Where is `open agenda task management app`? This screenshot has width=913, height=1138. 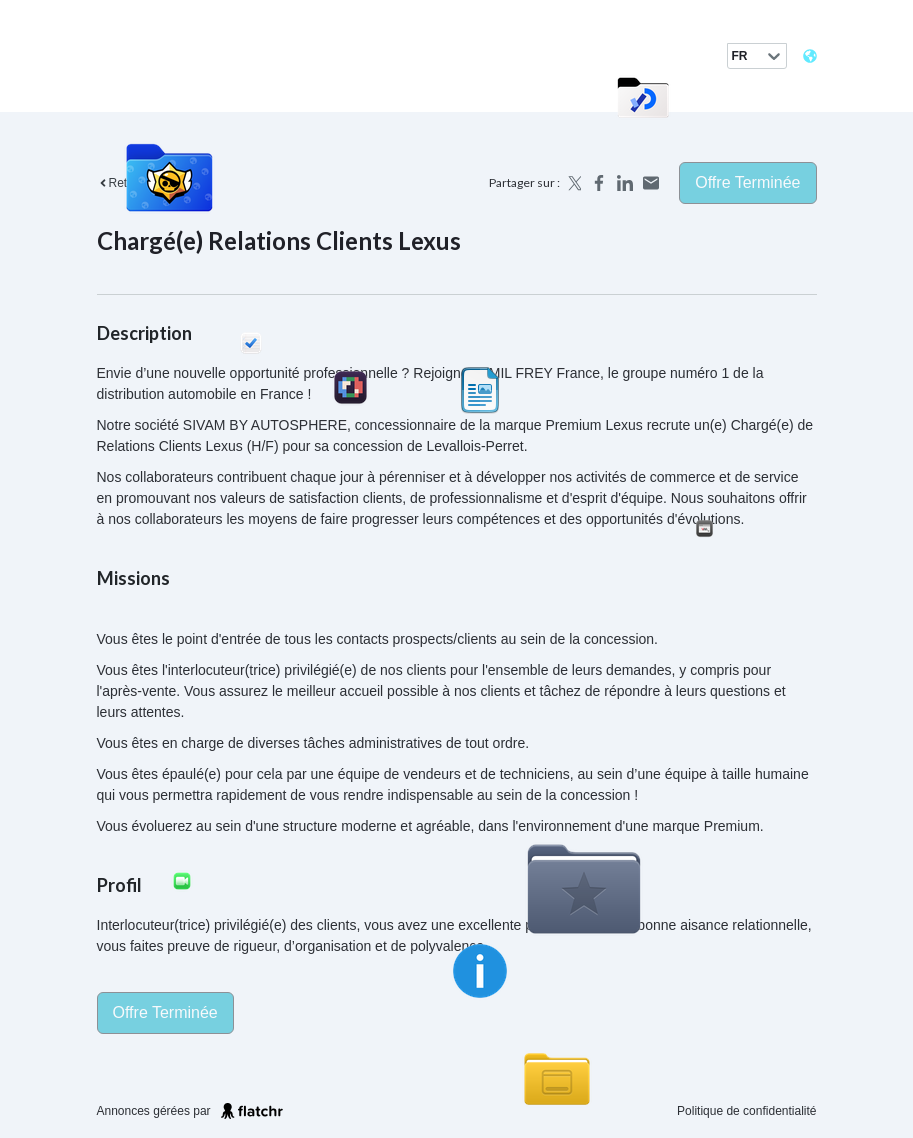 open agenda task management app is located at coordinates (251, 343).